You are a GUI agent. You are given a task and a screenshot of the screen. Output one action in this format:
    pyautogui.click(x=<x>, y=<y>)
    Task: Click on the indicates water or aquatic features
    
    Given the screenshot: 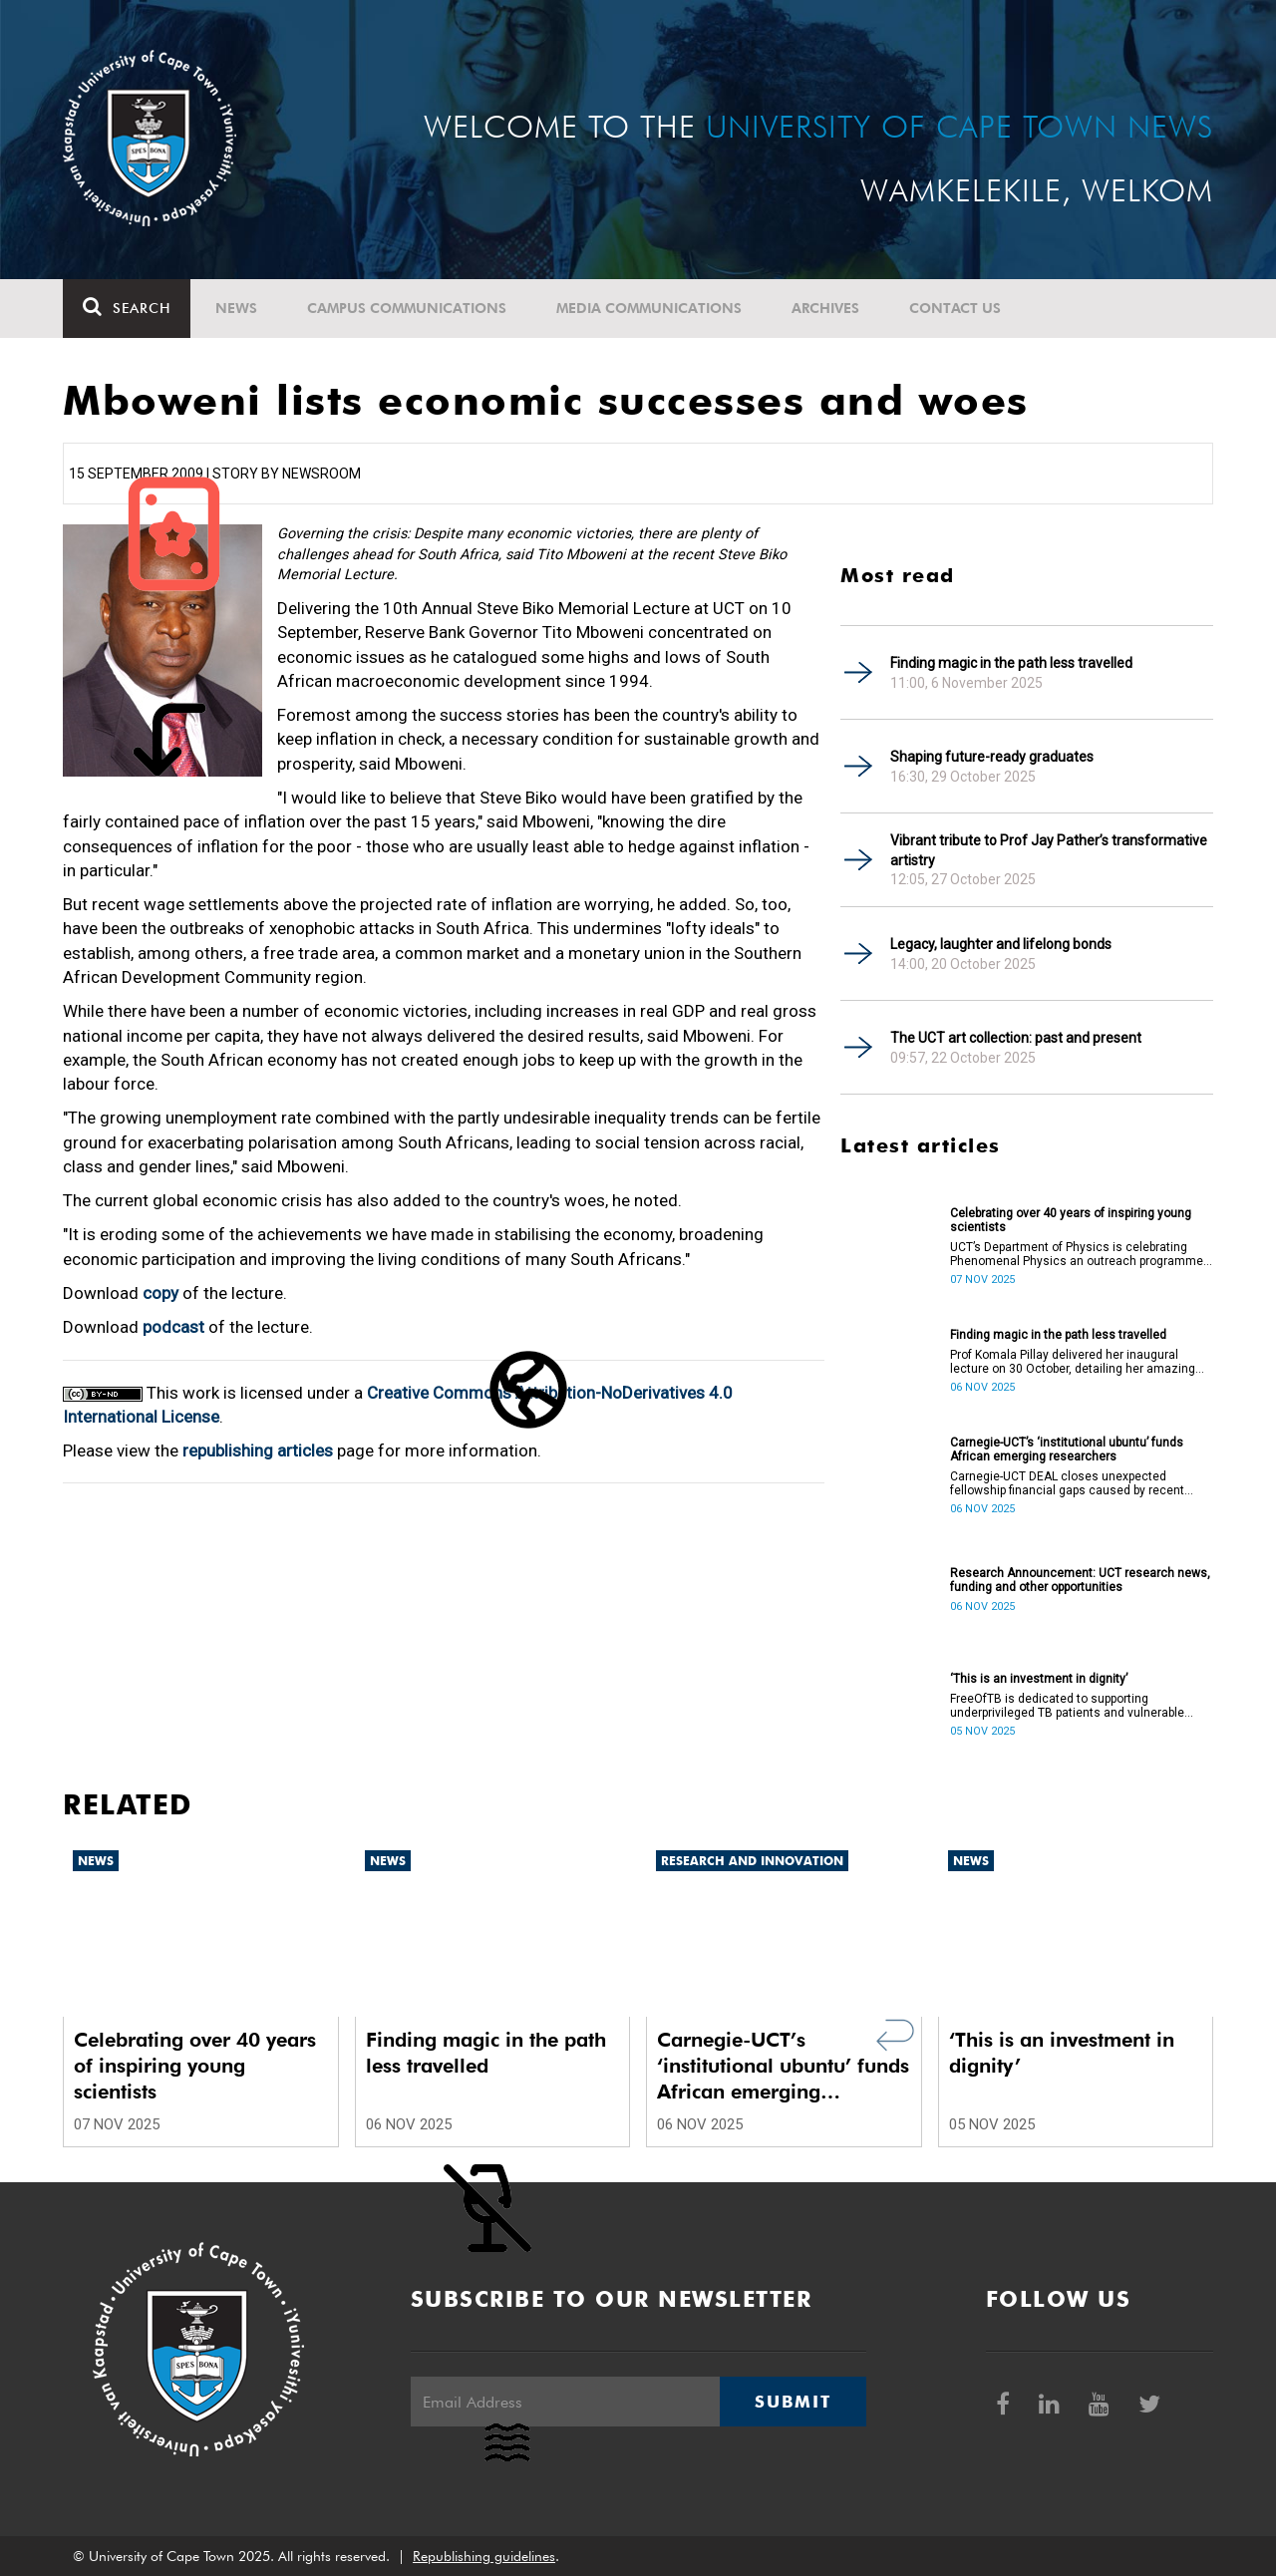 What is the action you would take?
    pyautogui.click(x=507, y=2442)
    